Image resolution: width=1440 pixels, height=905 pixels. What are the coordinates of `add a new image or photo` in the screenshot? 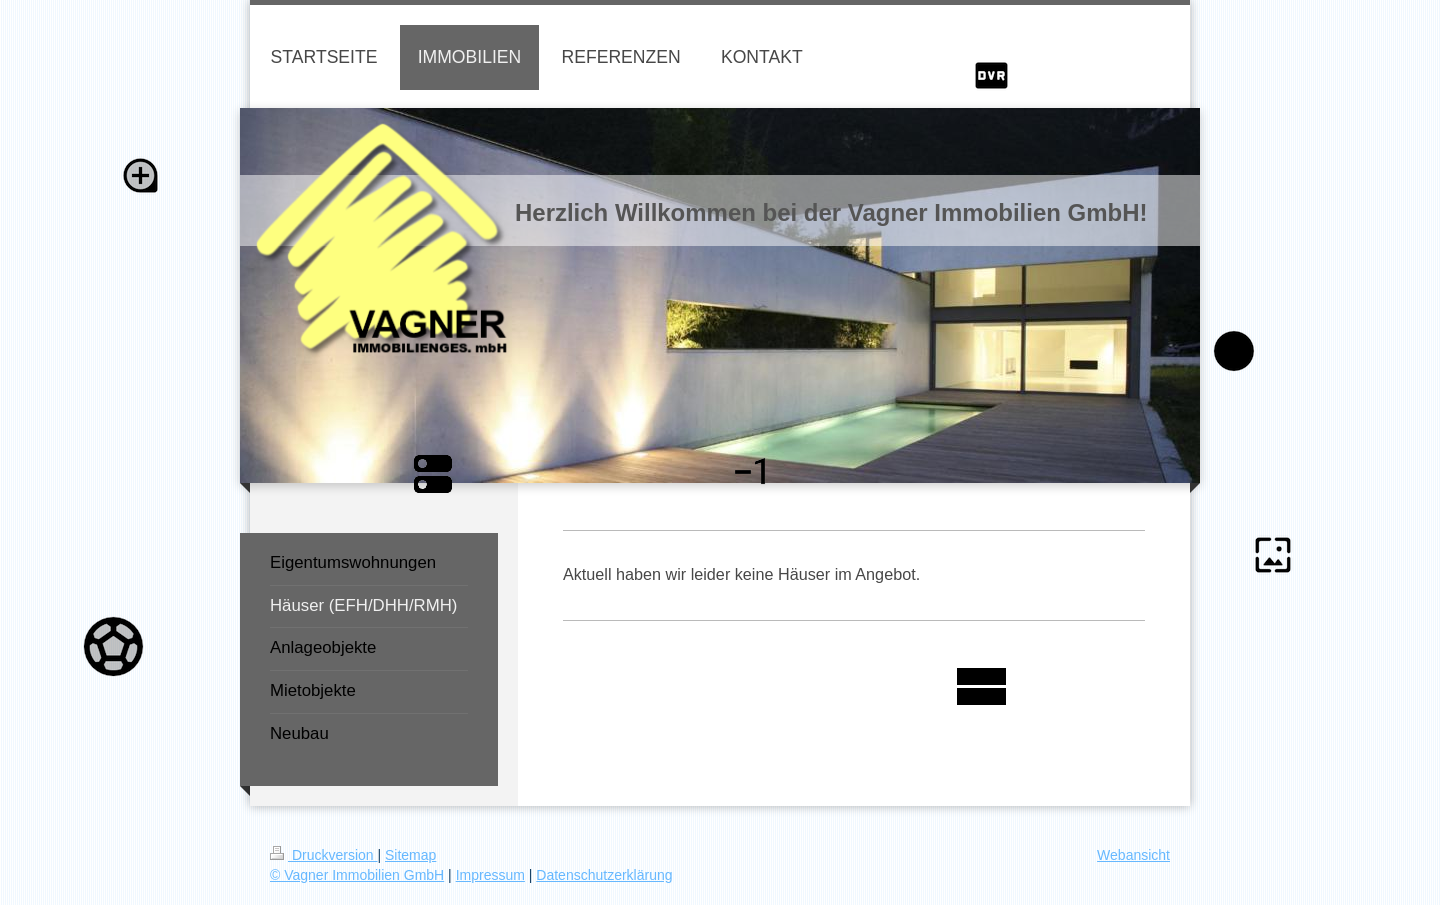 It's located at (140, 175).